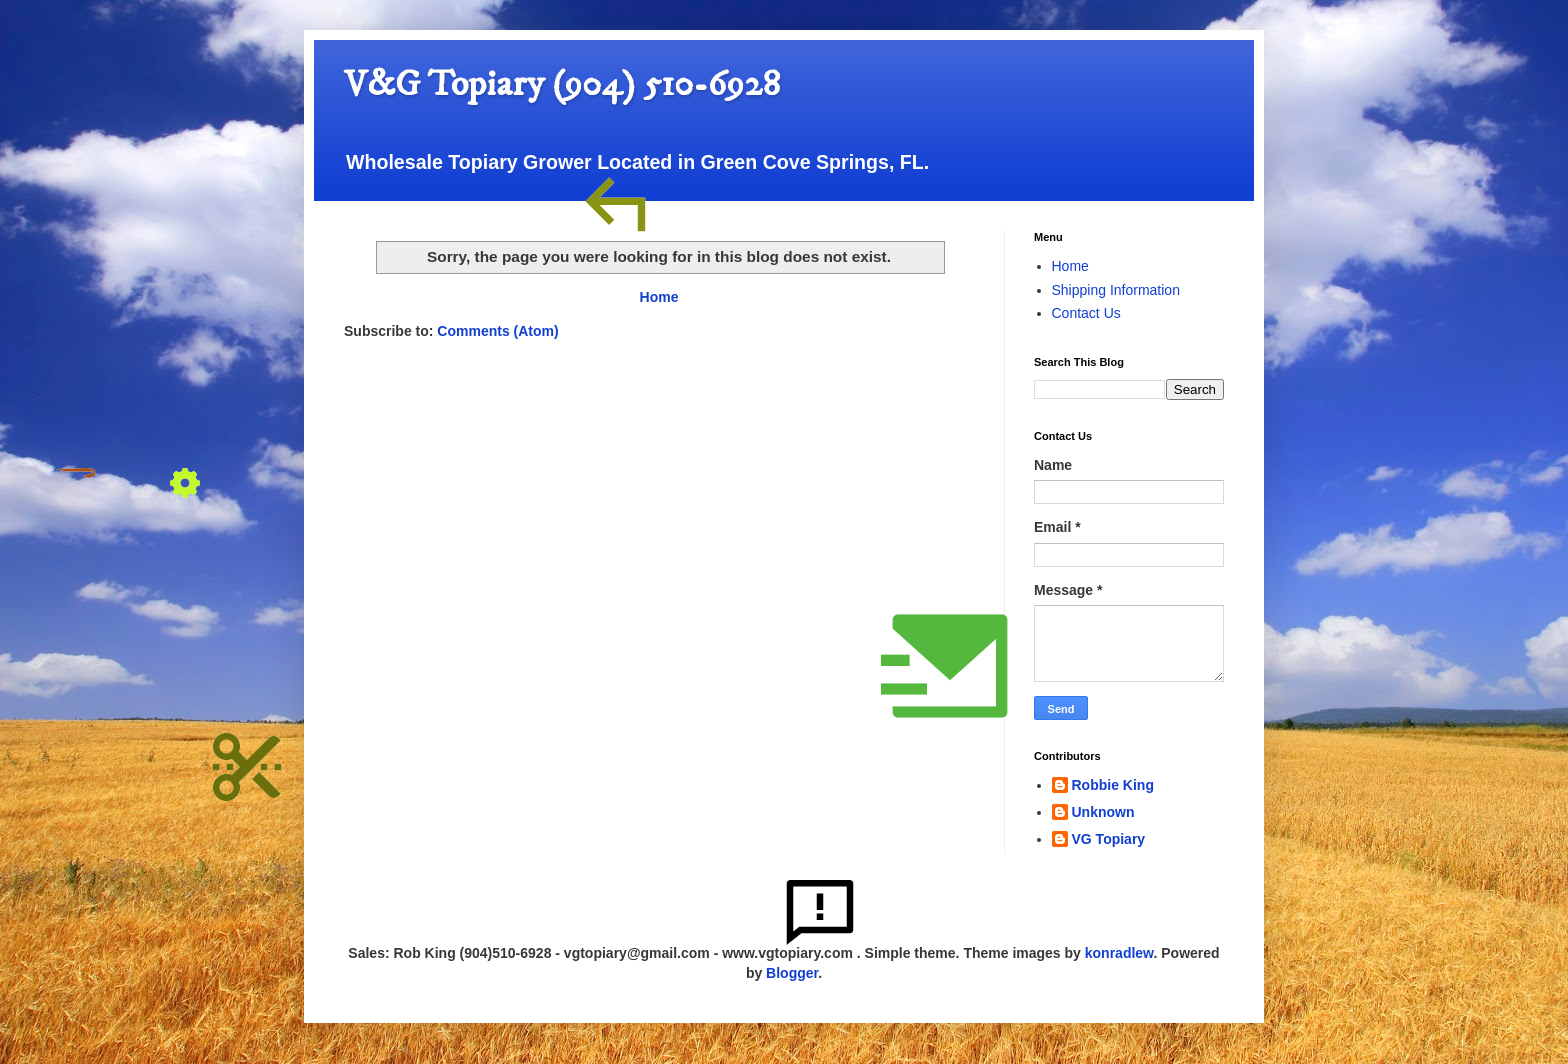 The width and height of the screenshot is (1568, 1064). What do you see at coordinates (950, 666) in the screenshot?
I see `send an email or message` at bounding box center [950, 666].